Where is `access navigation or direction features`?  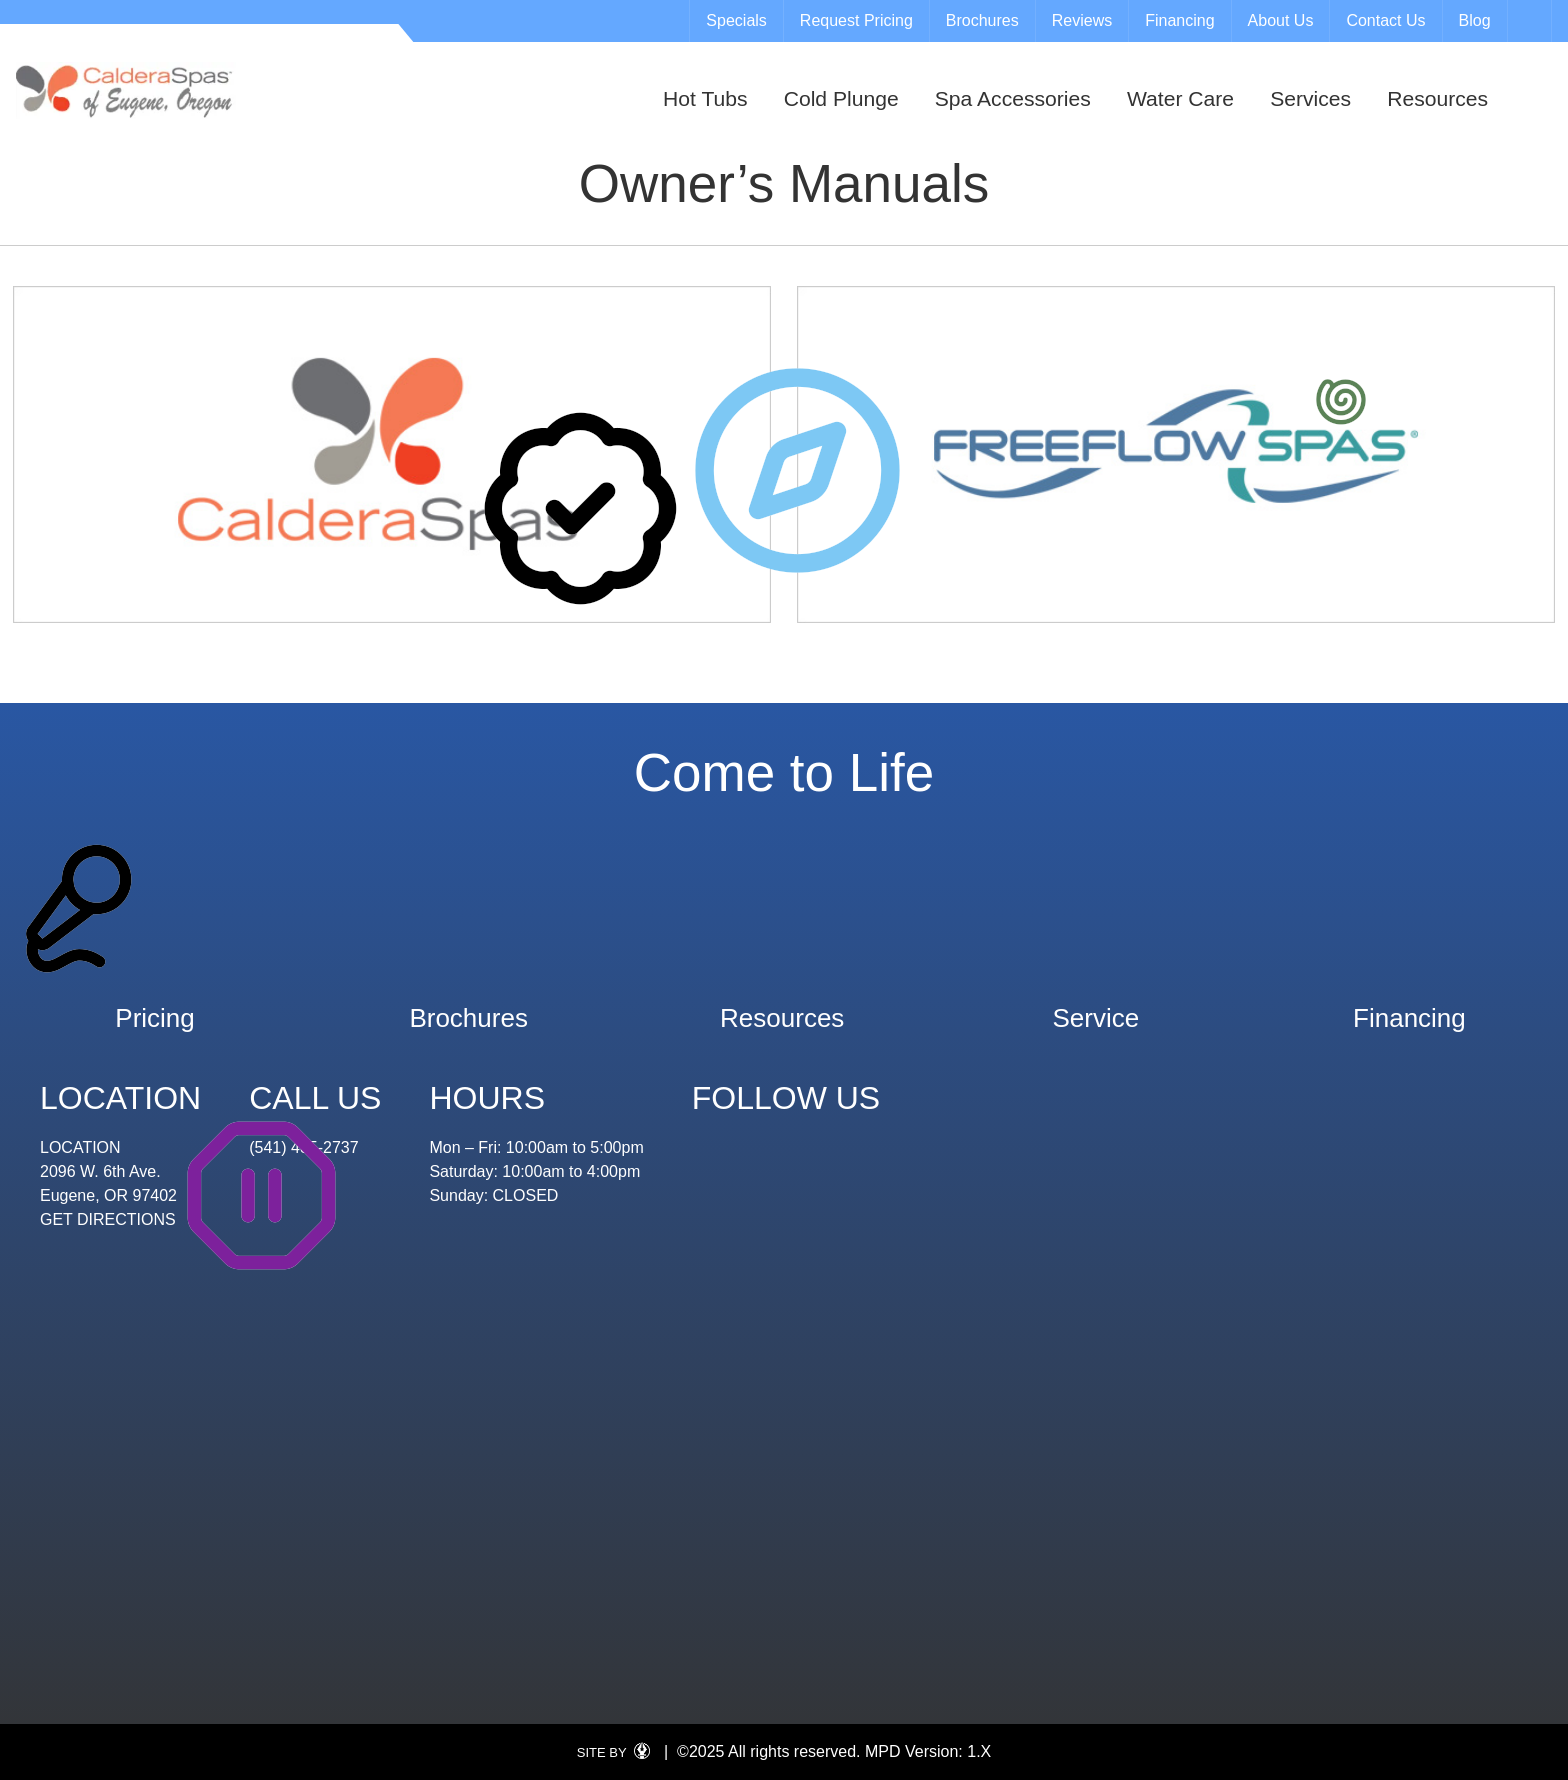
access navigation or direction features is located at coordinates (797, 470).